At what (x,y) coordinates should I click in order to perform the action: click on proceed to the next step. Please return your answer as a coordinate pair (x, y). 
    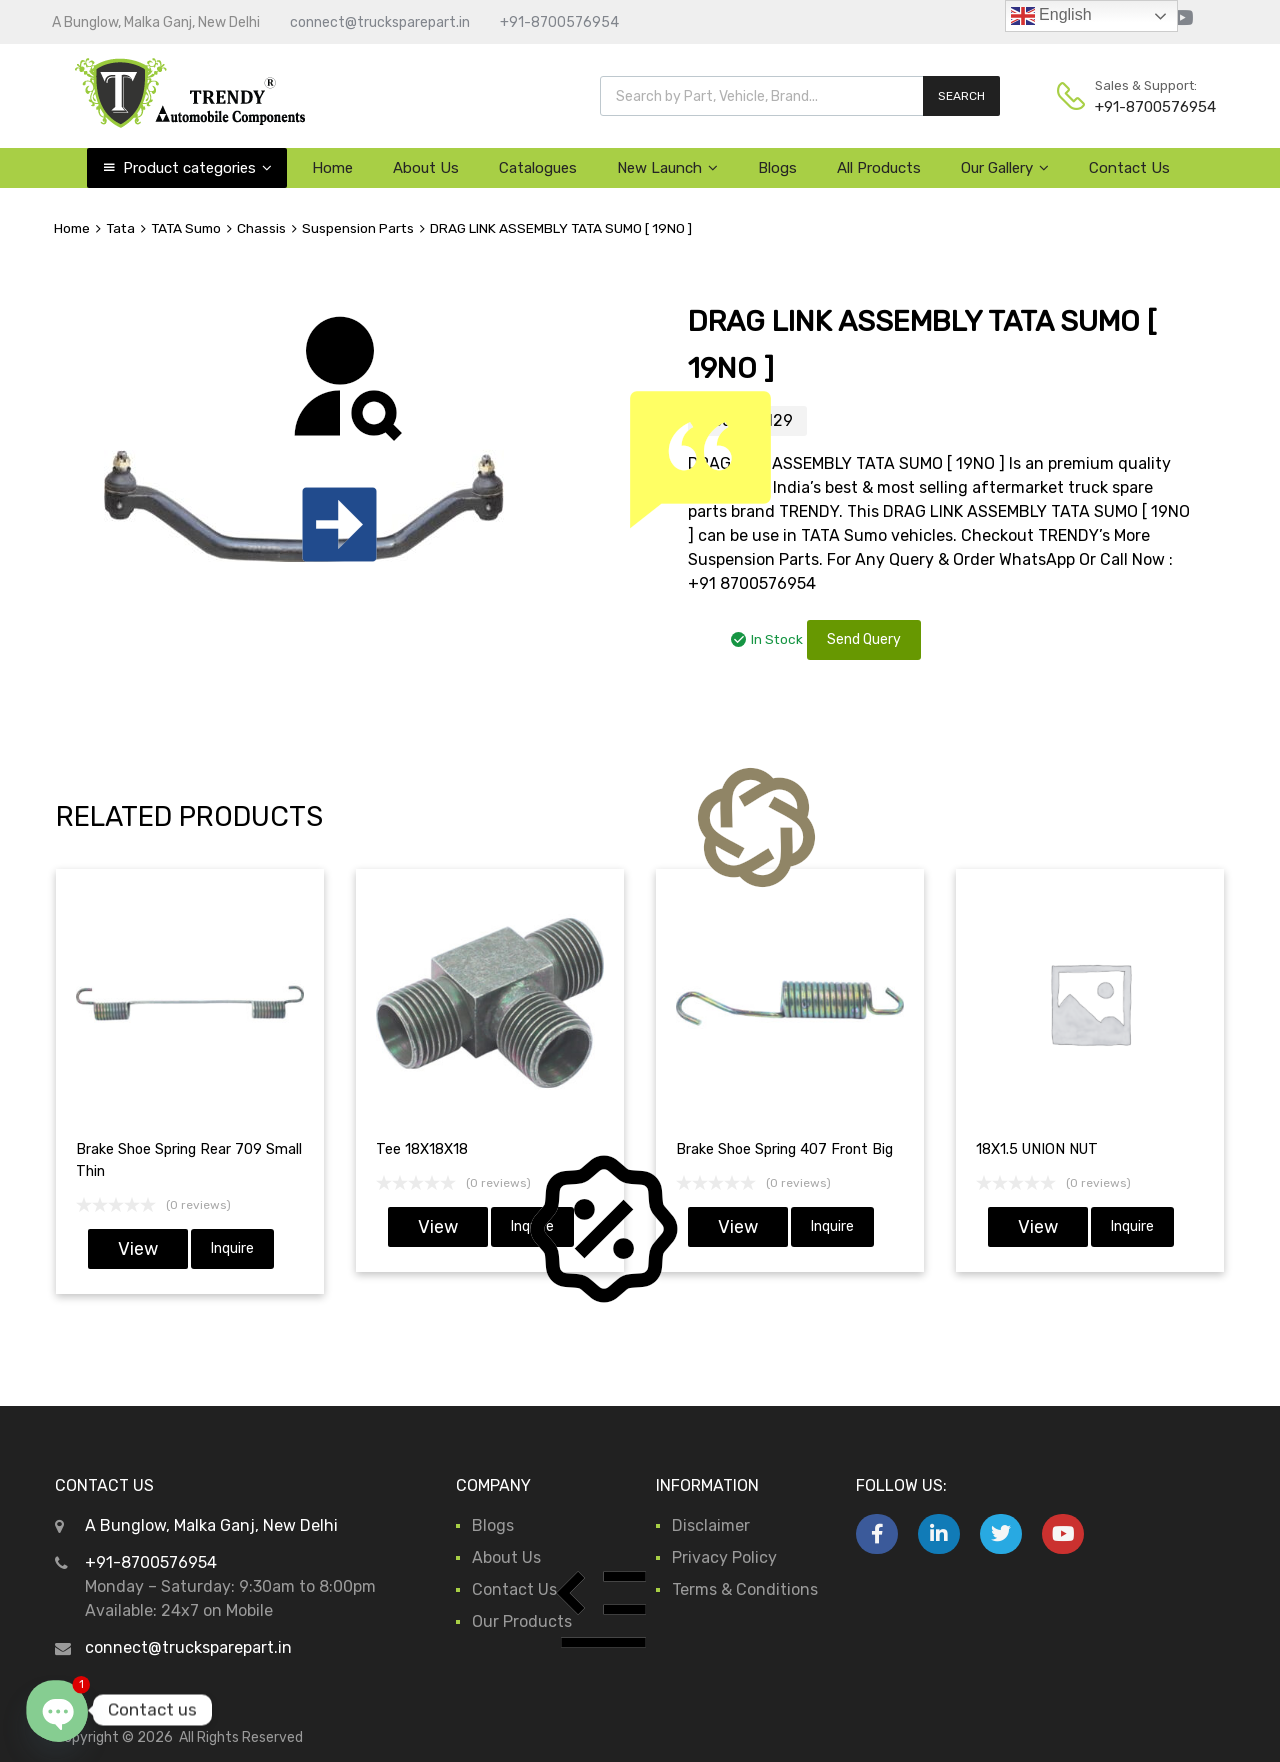
    Looking at the image, I should click on (339, 524).